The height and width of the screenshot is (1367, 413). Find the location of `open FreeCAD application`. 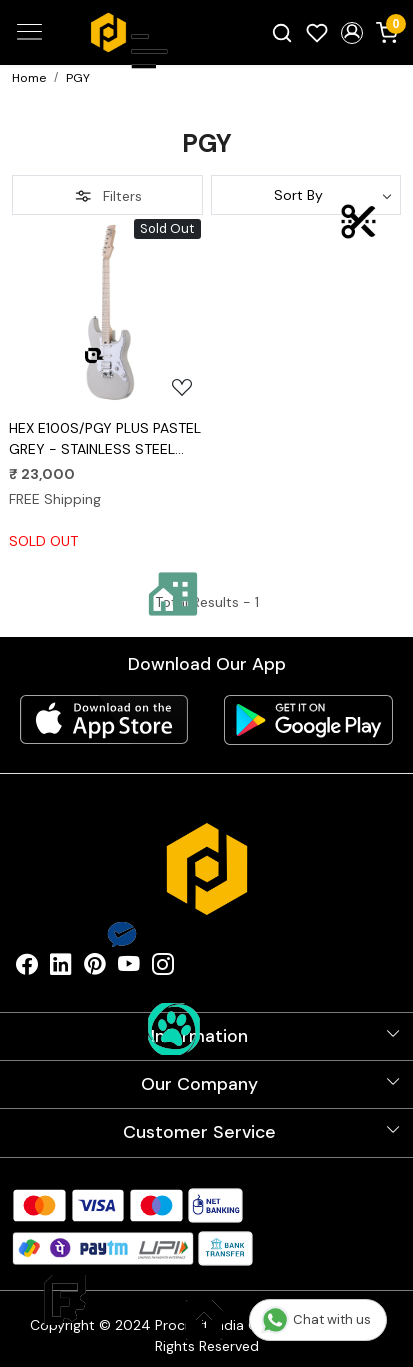

open FreeCAD application is located at coordinates (65, 1300).